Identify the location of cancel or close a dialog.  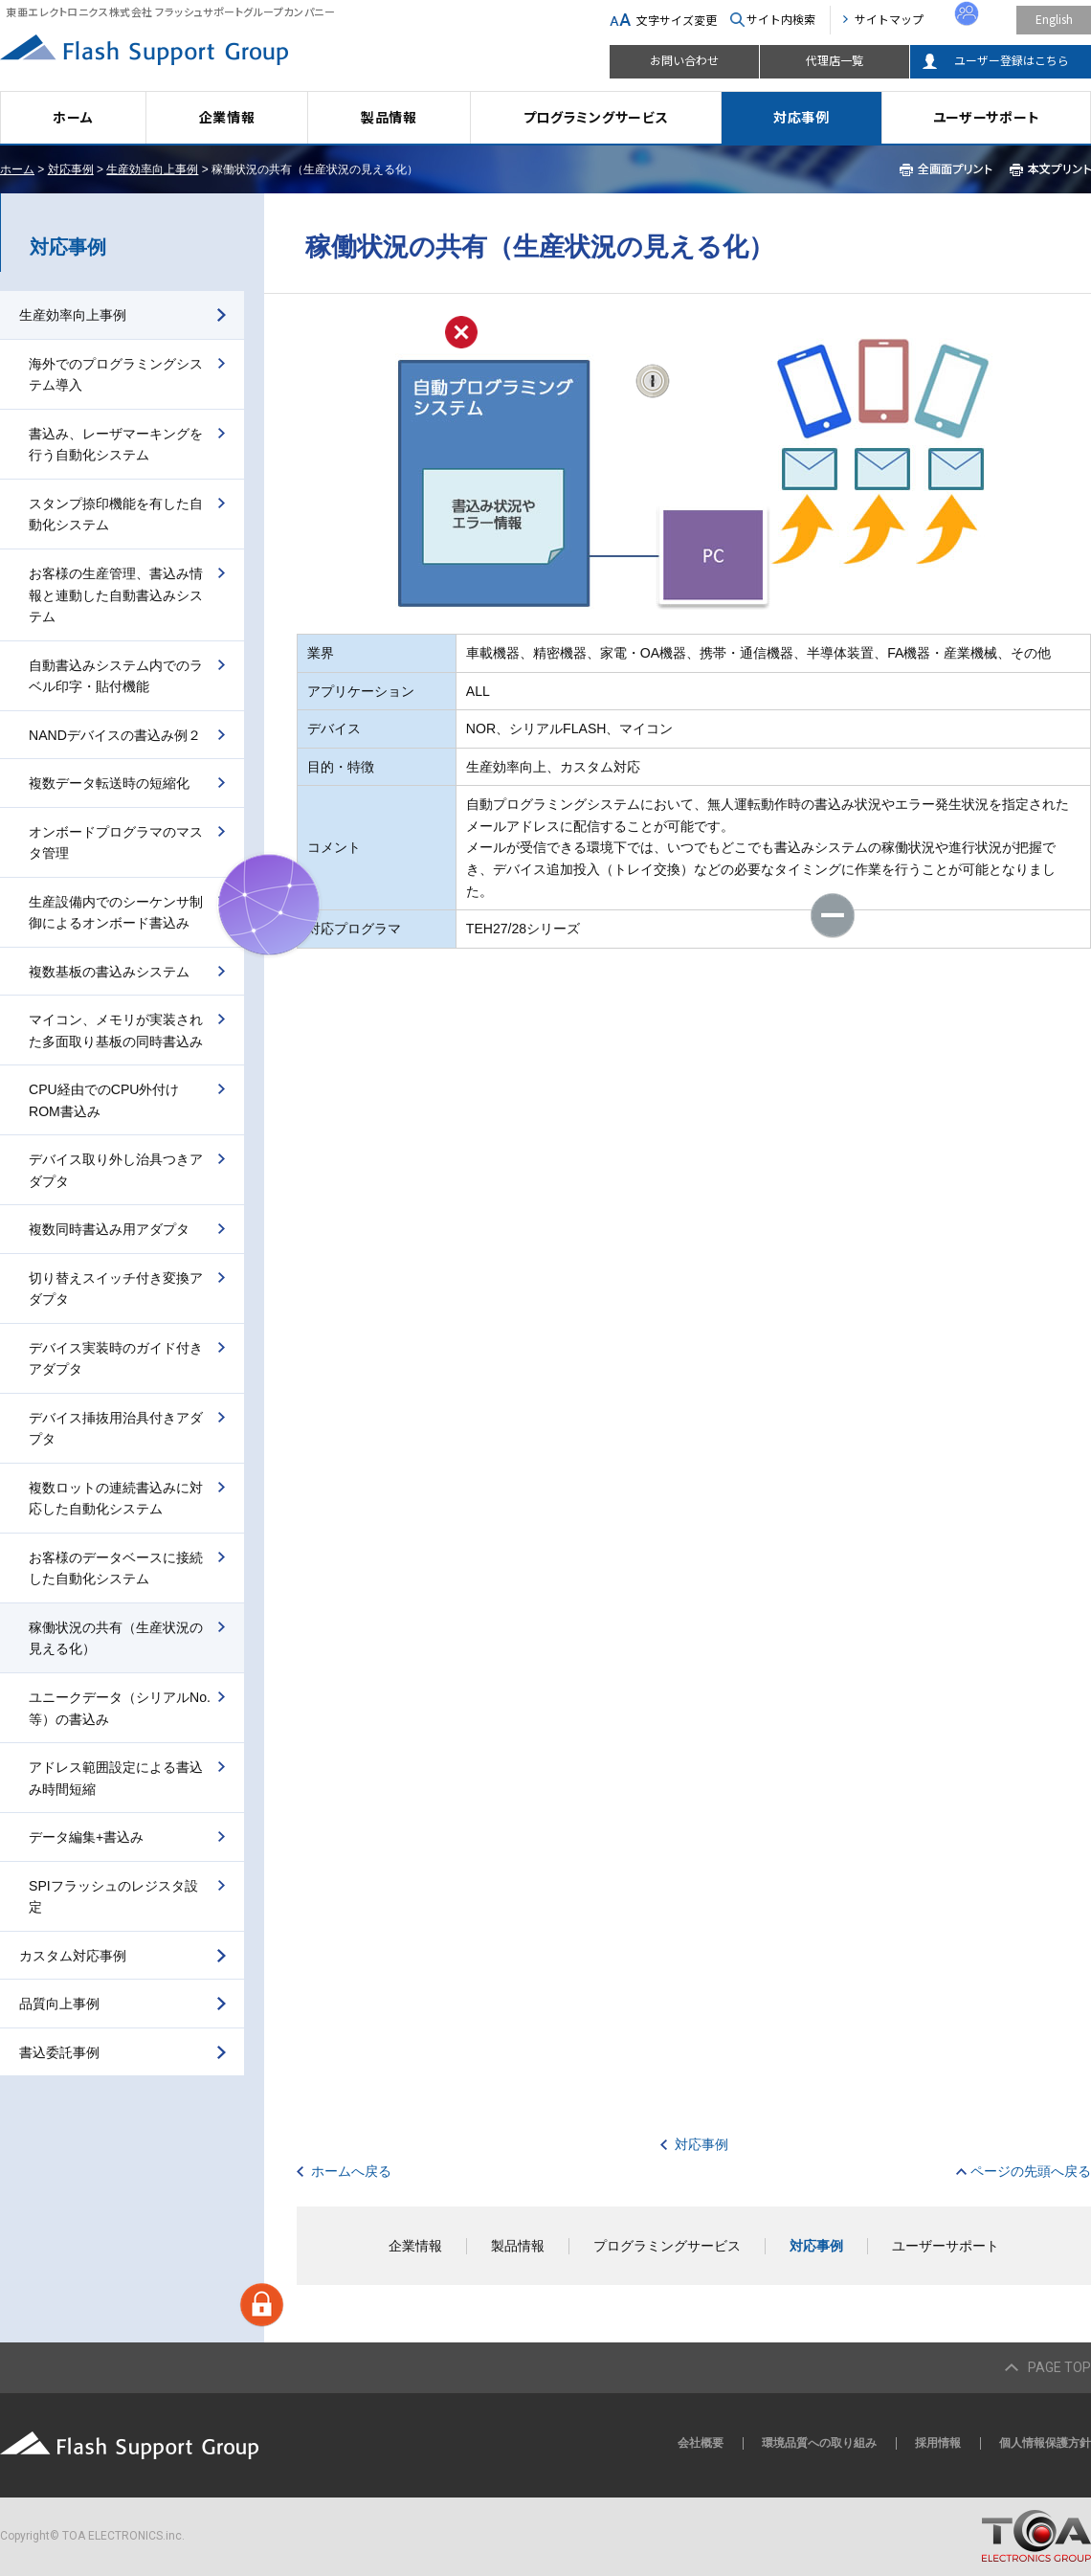
(461, 332).